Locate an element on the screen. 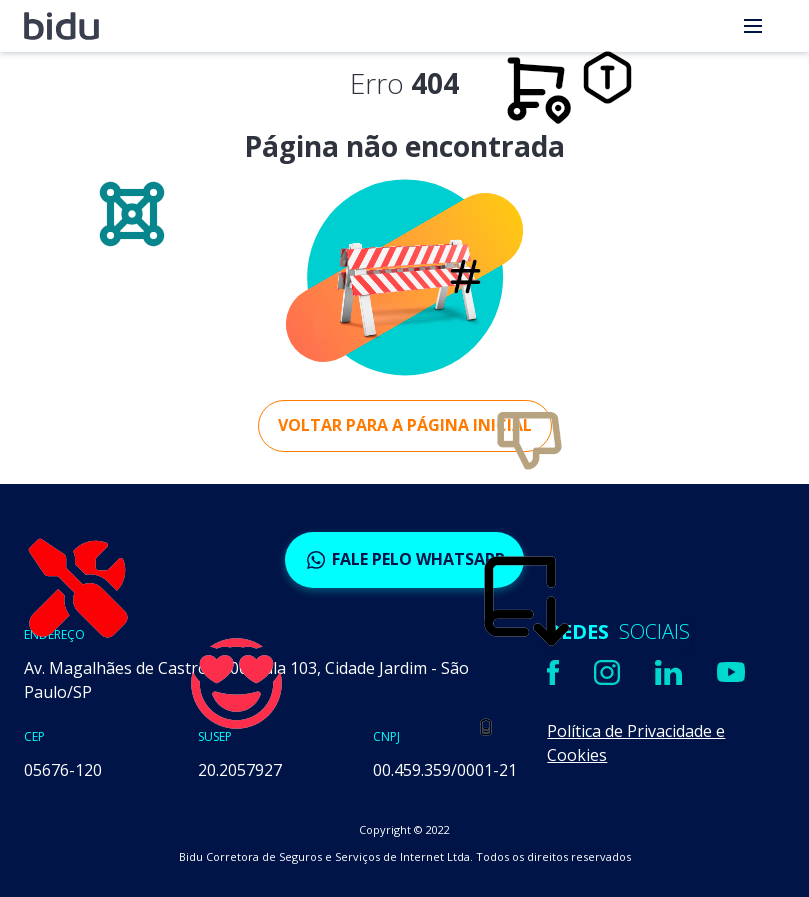 Image resolution: width=809 pixels, height=897 pixels. indicates a category or tag starting with "T" is located at coordinates (607, 77).